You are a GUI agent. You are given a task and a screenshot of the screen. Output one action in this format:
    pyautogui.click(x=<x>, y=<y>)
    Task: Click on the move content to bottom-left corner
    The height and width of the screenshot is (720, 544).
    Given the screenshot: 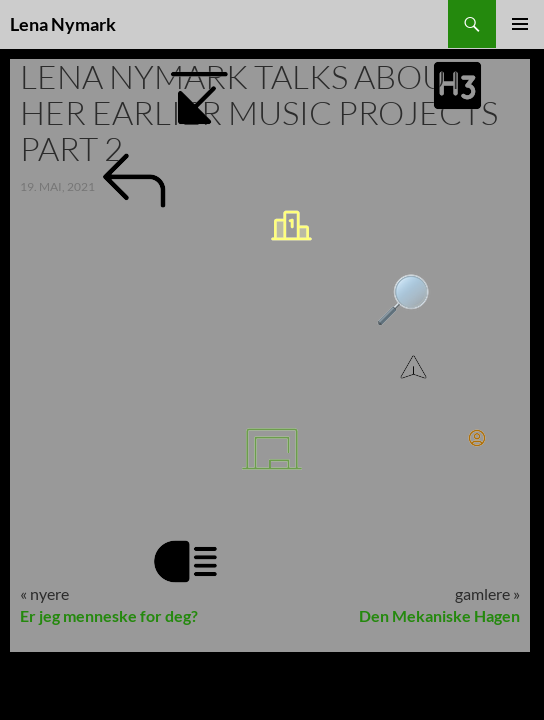 What is the action you would take?
    pyautogui.click(x=197, y=98)
    